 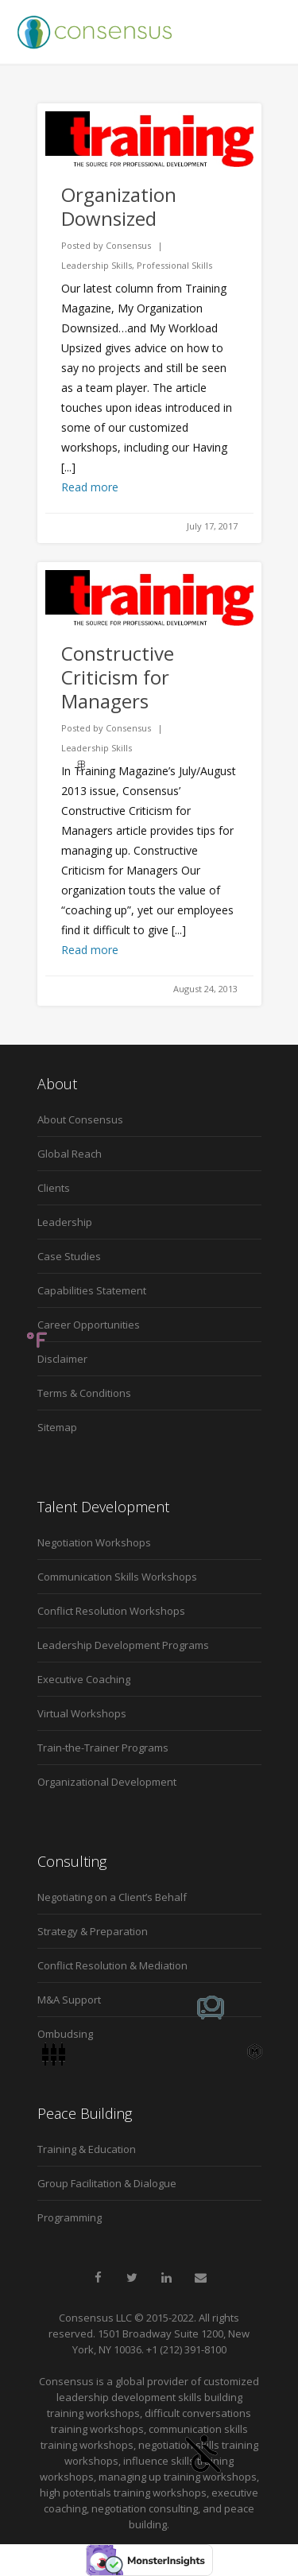 What do you see at coordinates (81, 766) in the screenshot?
I see `open Figma design file` at bounding box center [81, 766].